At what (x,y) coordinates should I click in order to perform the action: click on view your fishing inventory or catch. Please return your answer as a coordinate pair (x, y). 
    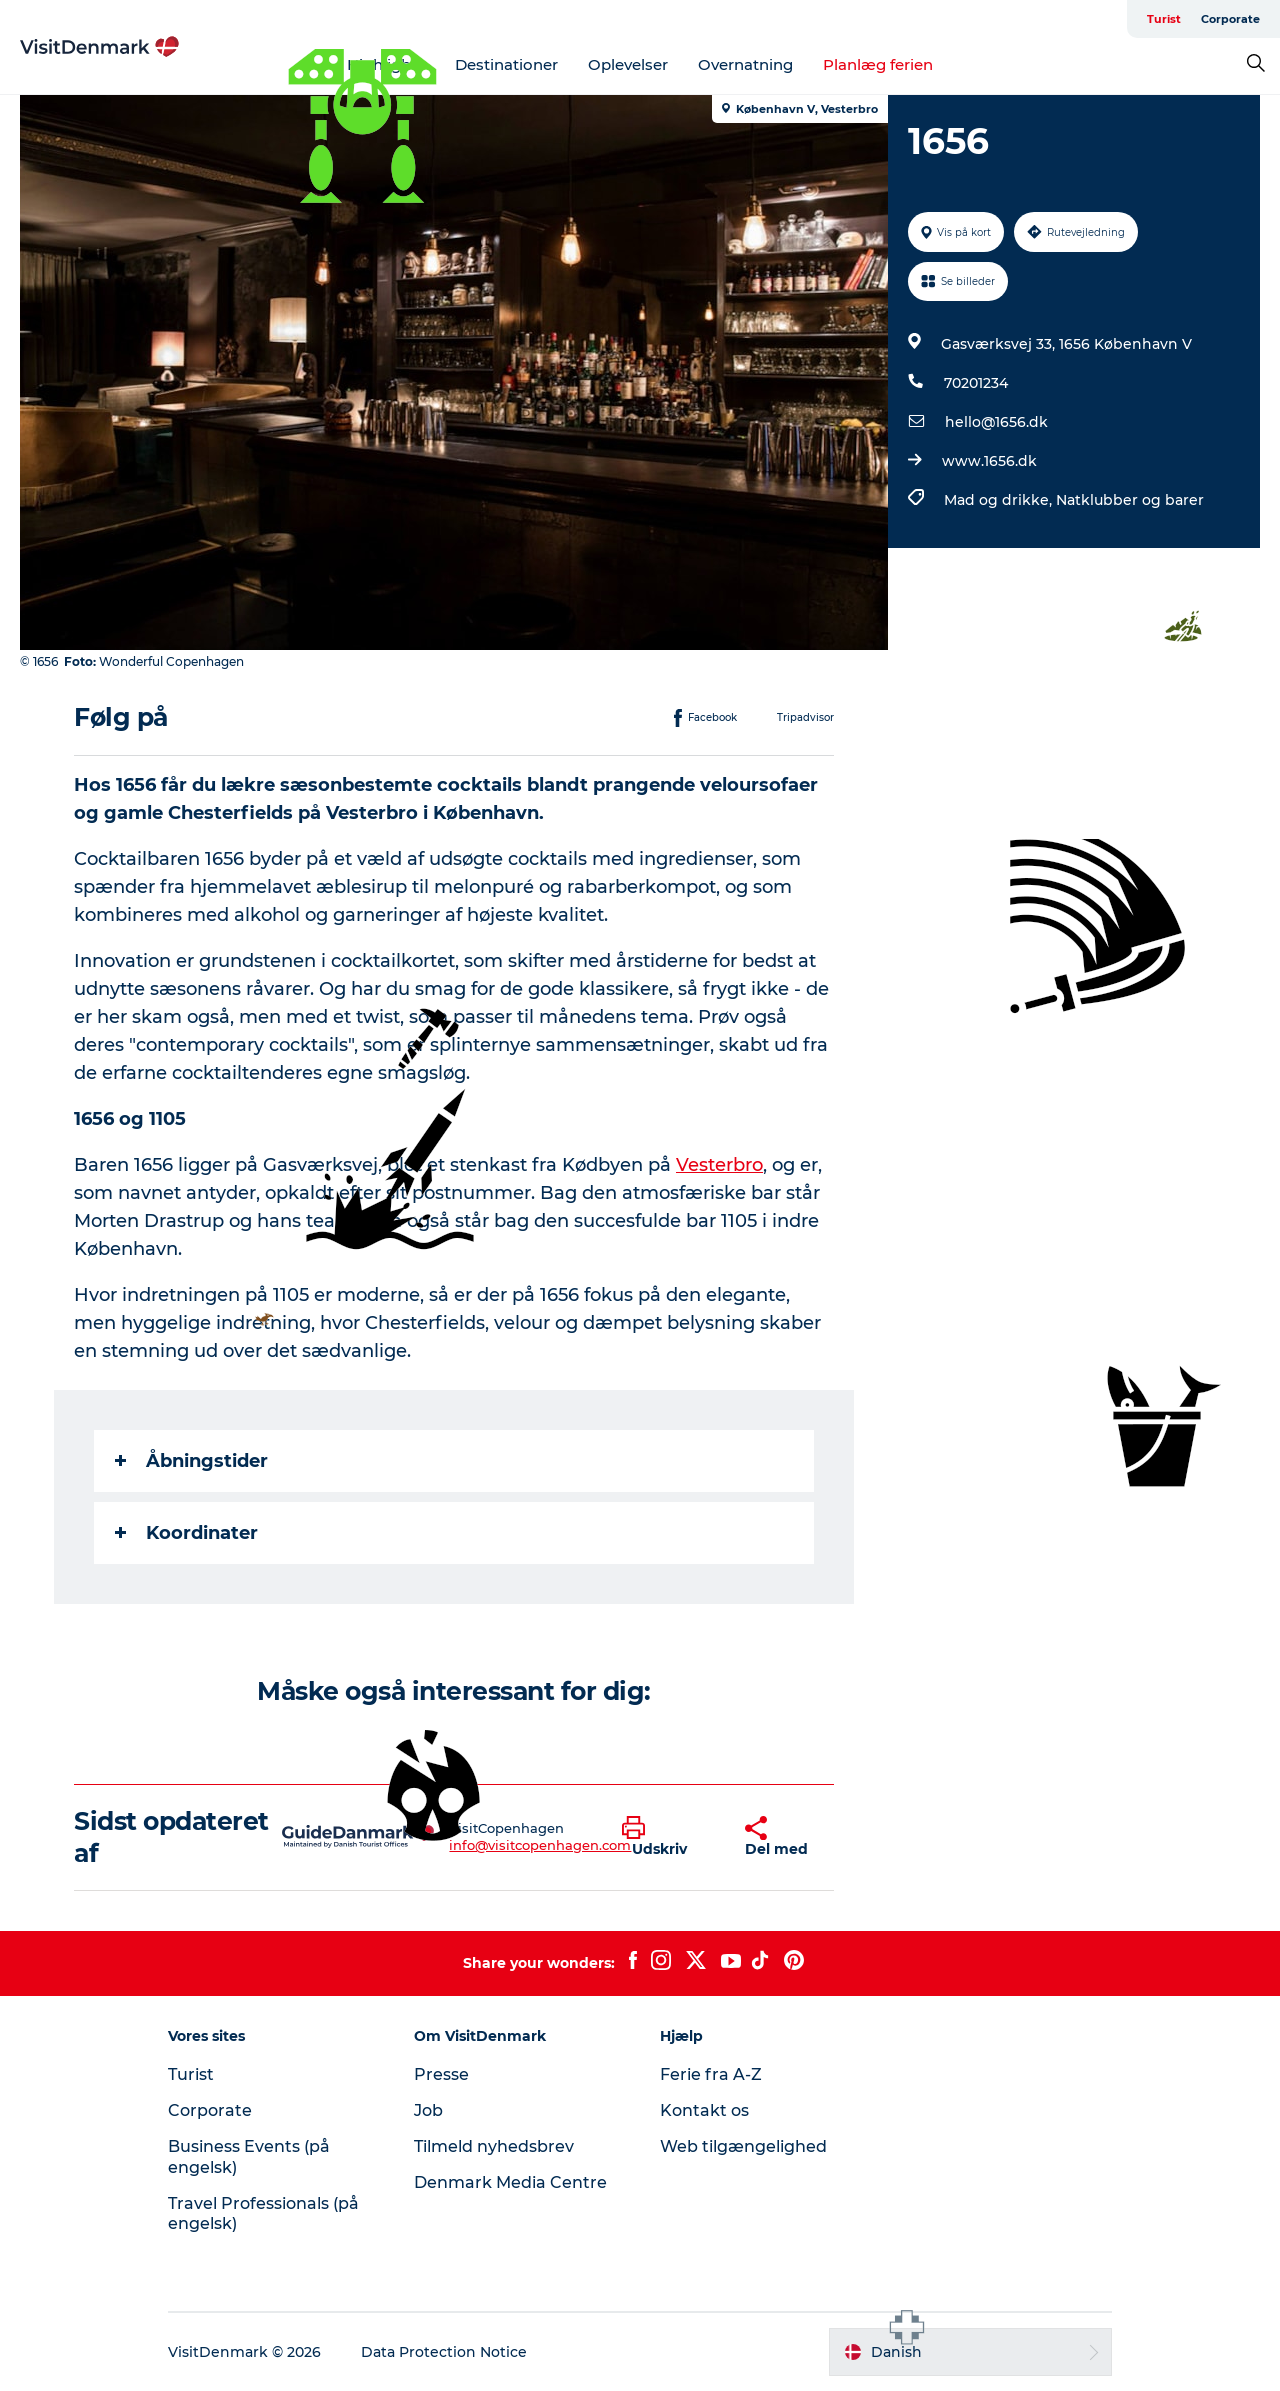
    Looking at the image, I should click on (1157, 1426).